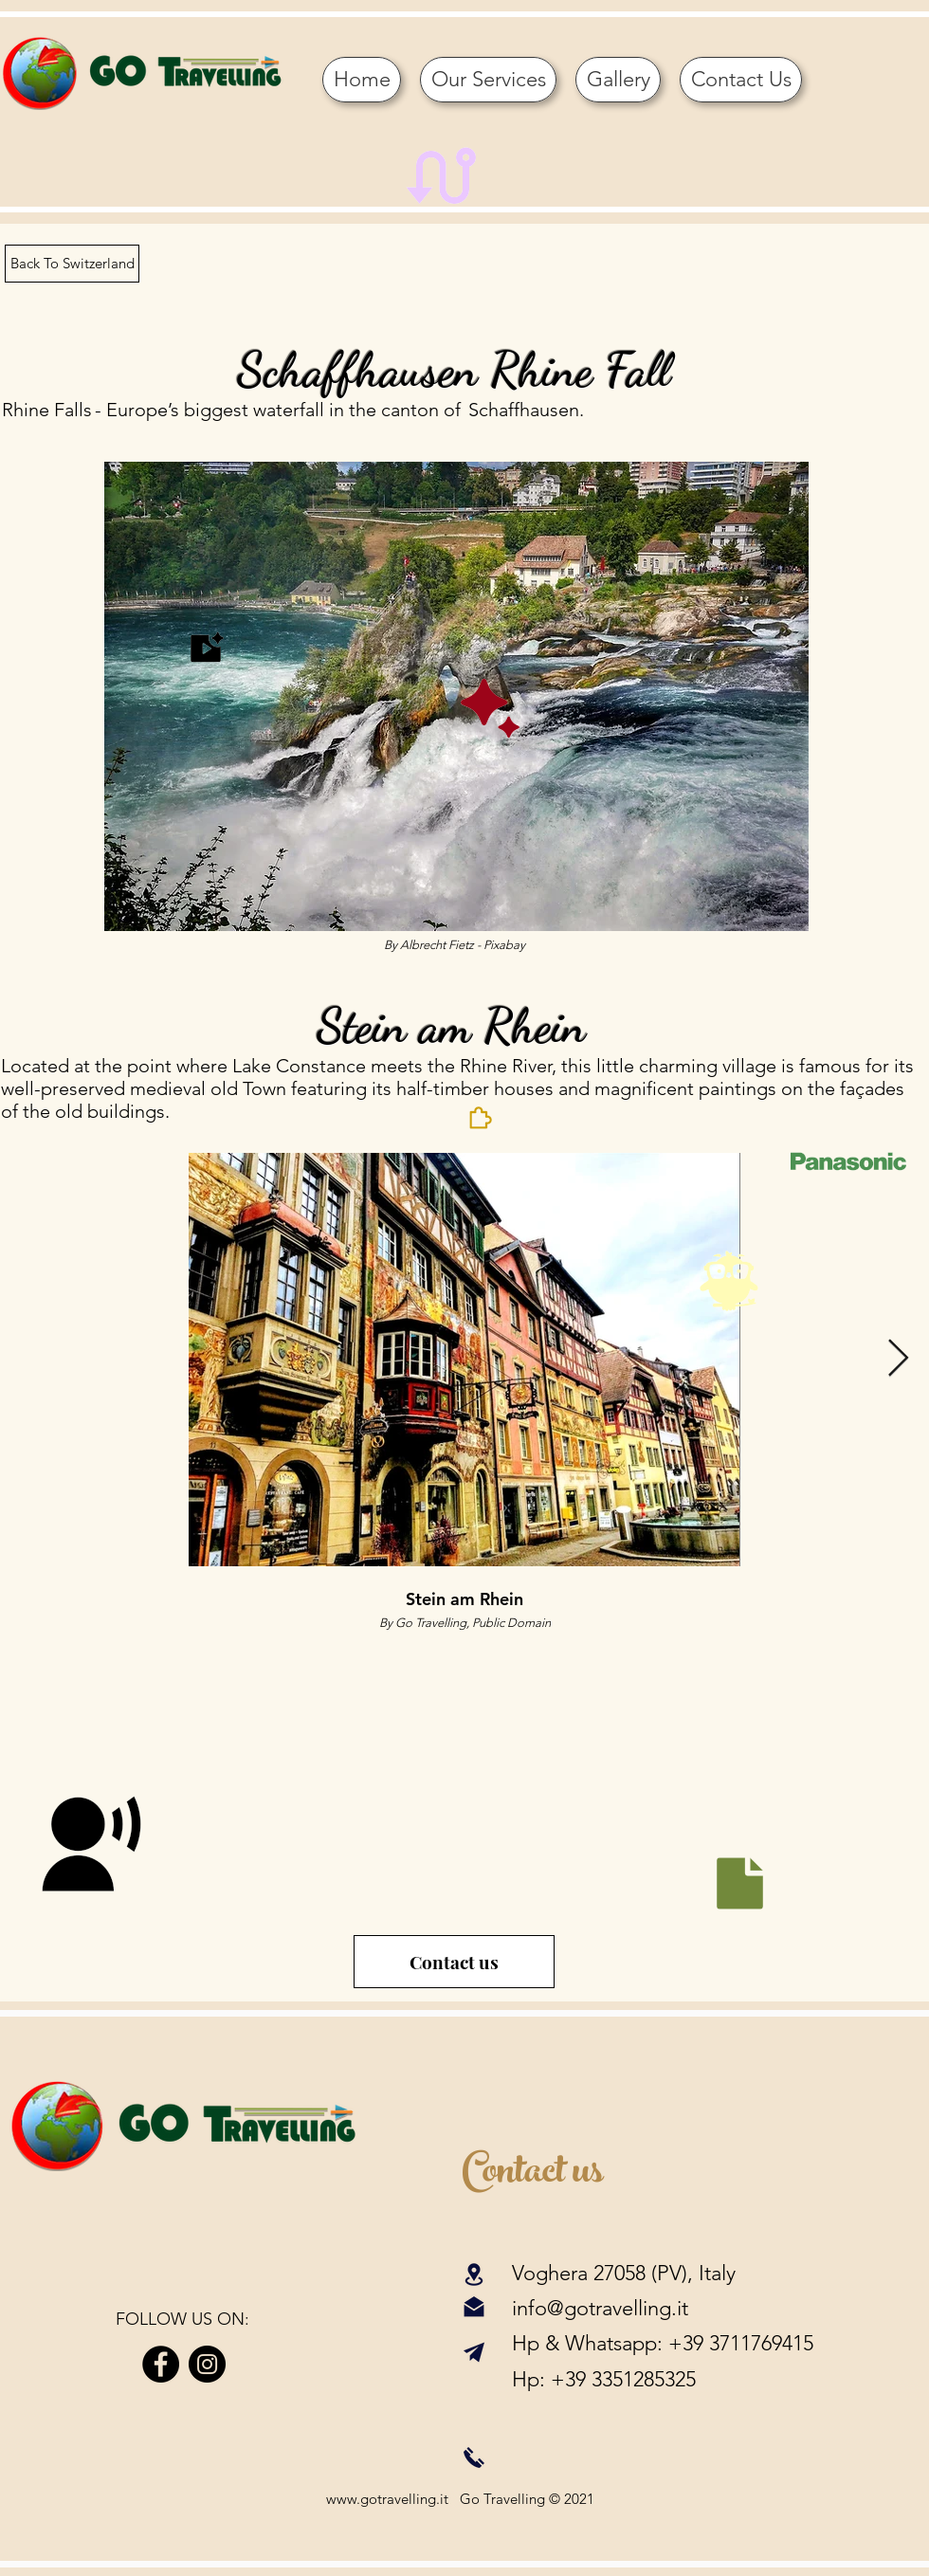 Image resolution: width=929 pixels, height=2576 pixels. Describe the element at coordinates (729, 1281) in the screenshot. I see `earlybirds brand logo` at that location.